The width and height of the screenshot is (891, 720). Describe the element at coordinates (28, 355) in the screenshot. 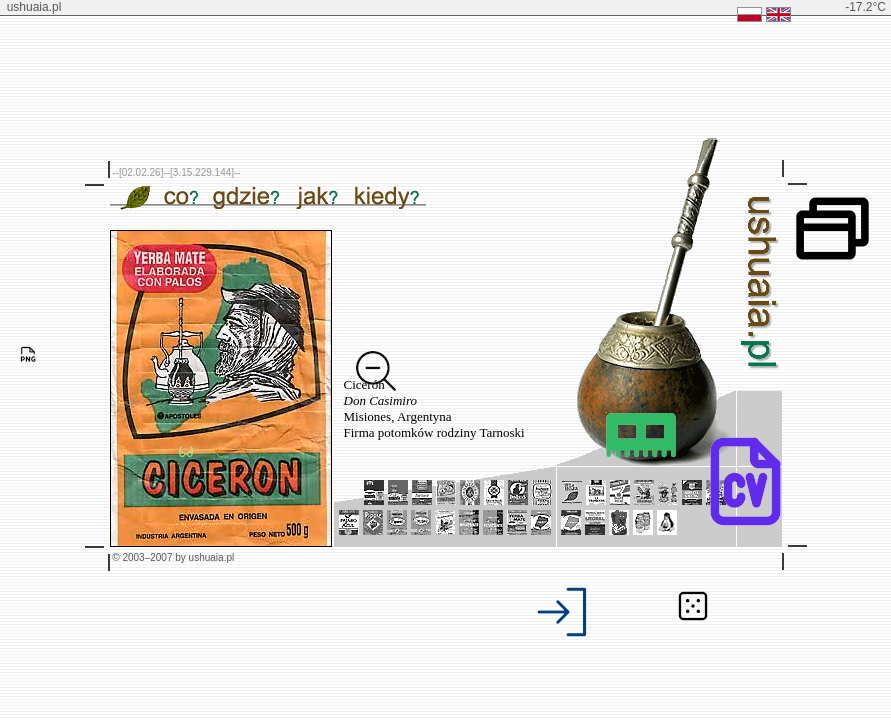

I see `a PNG image file` at that location.